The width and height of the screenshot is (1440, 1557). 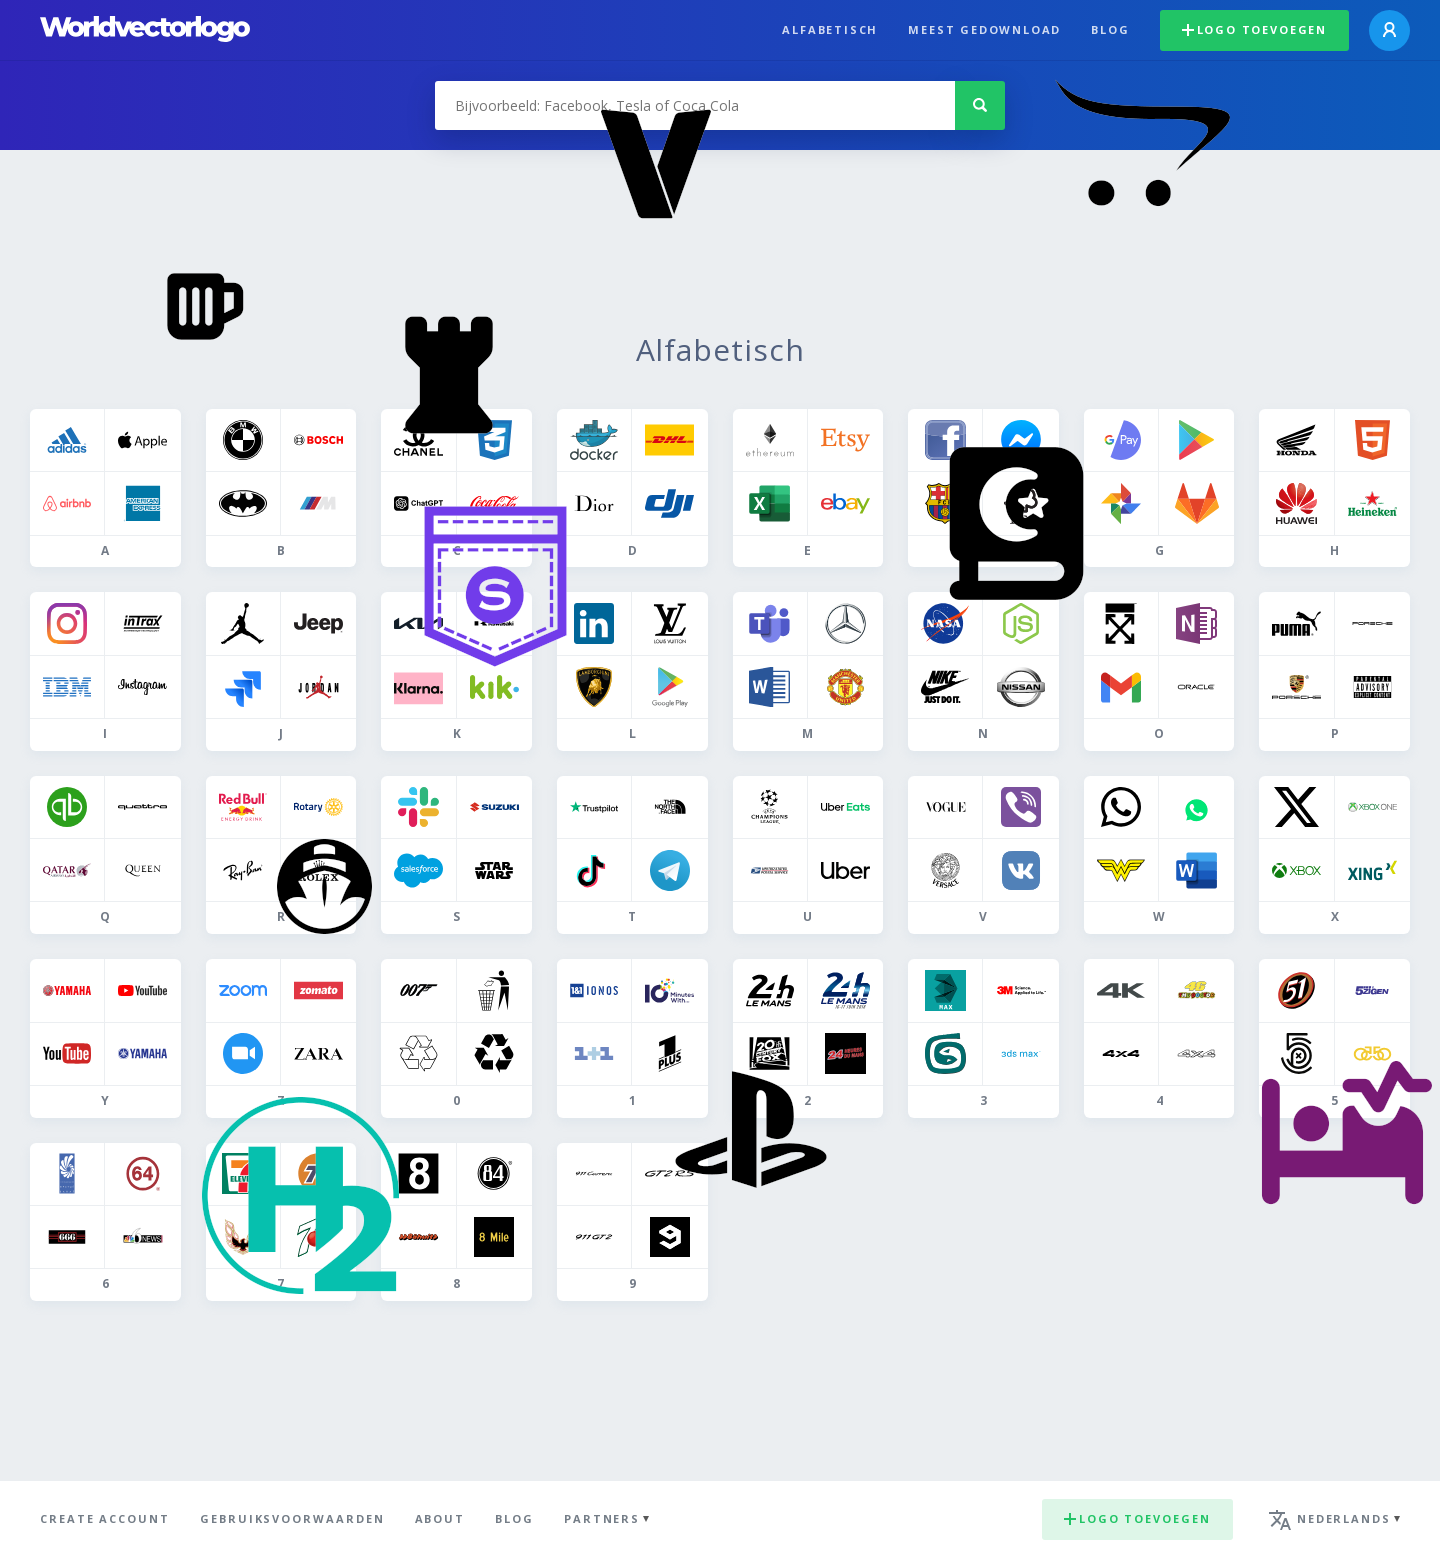 I want to click on view patient monitoring or hospital bed status, so click(x=1342, y=1141).